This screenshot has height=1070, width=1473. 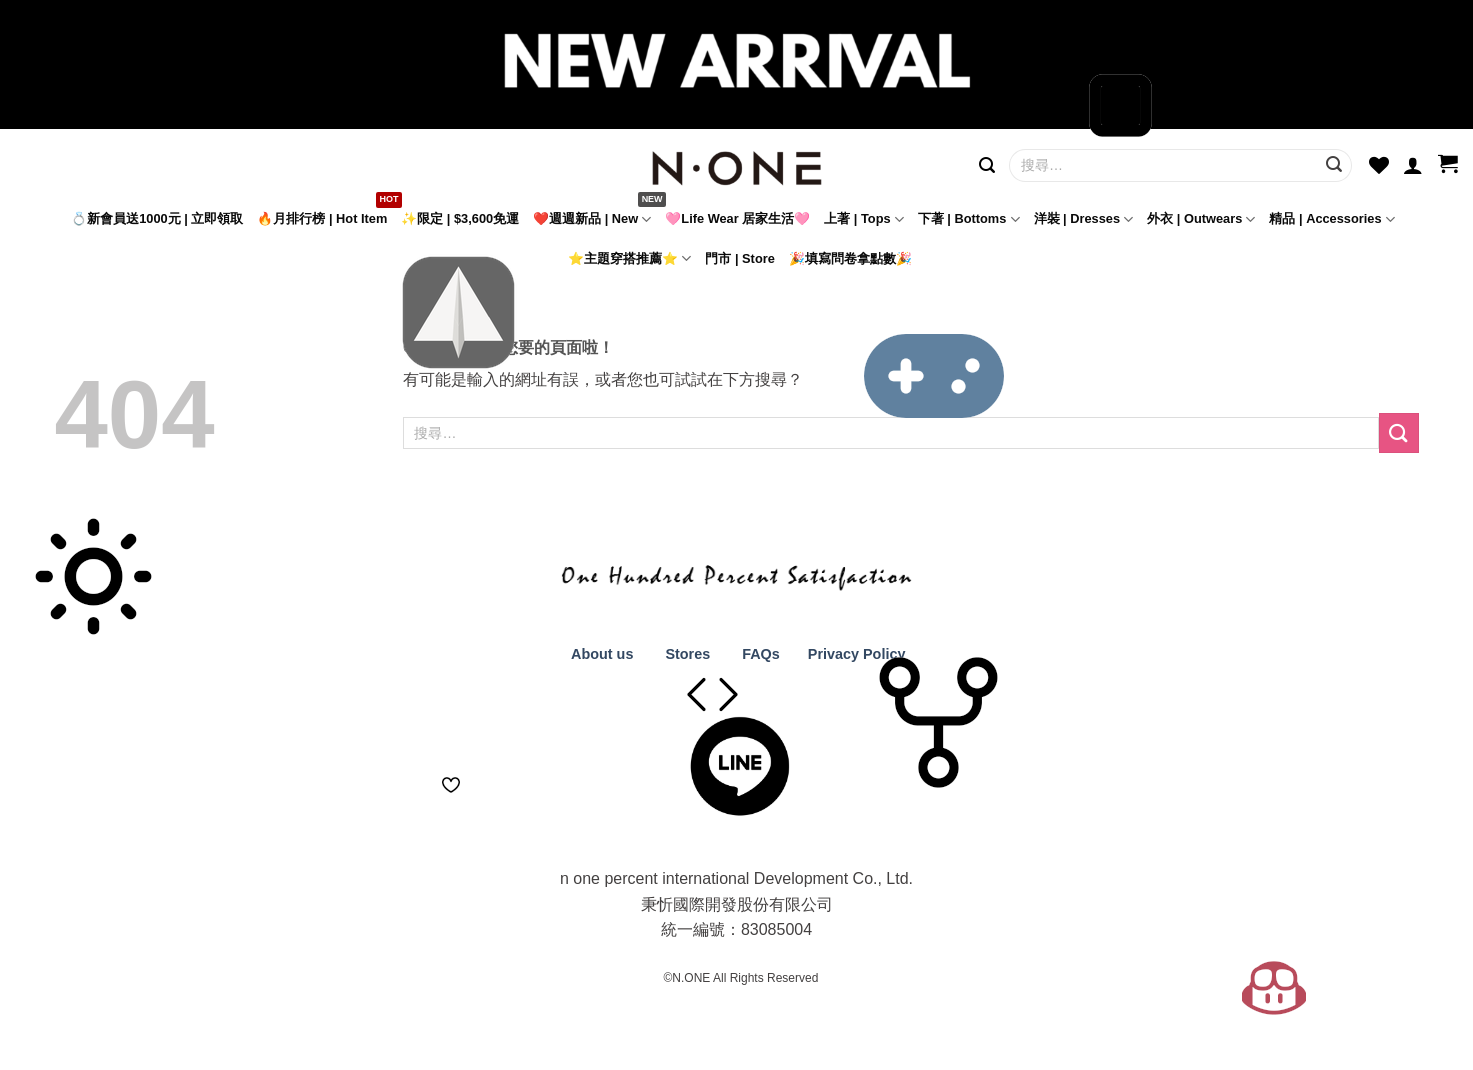 I want to click on fork this repository, so click(x=938, y=722).